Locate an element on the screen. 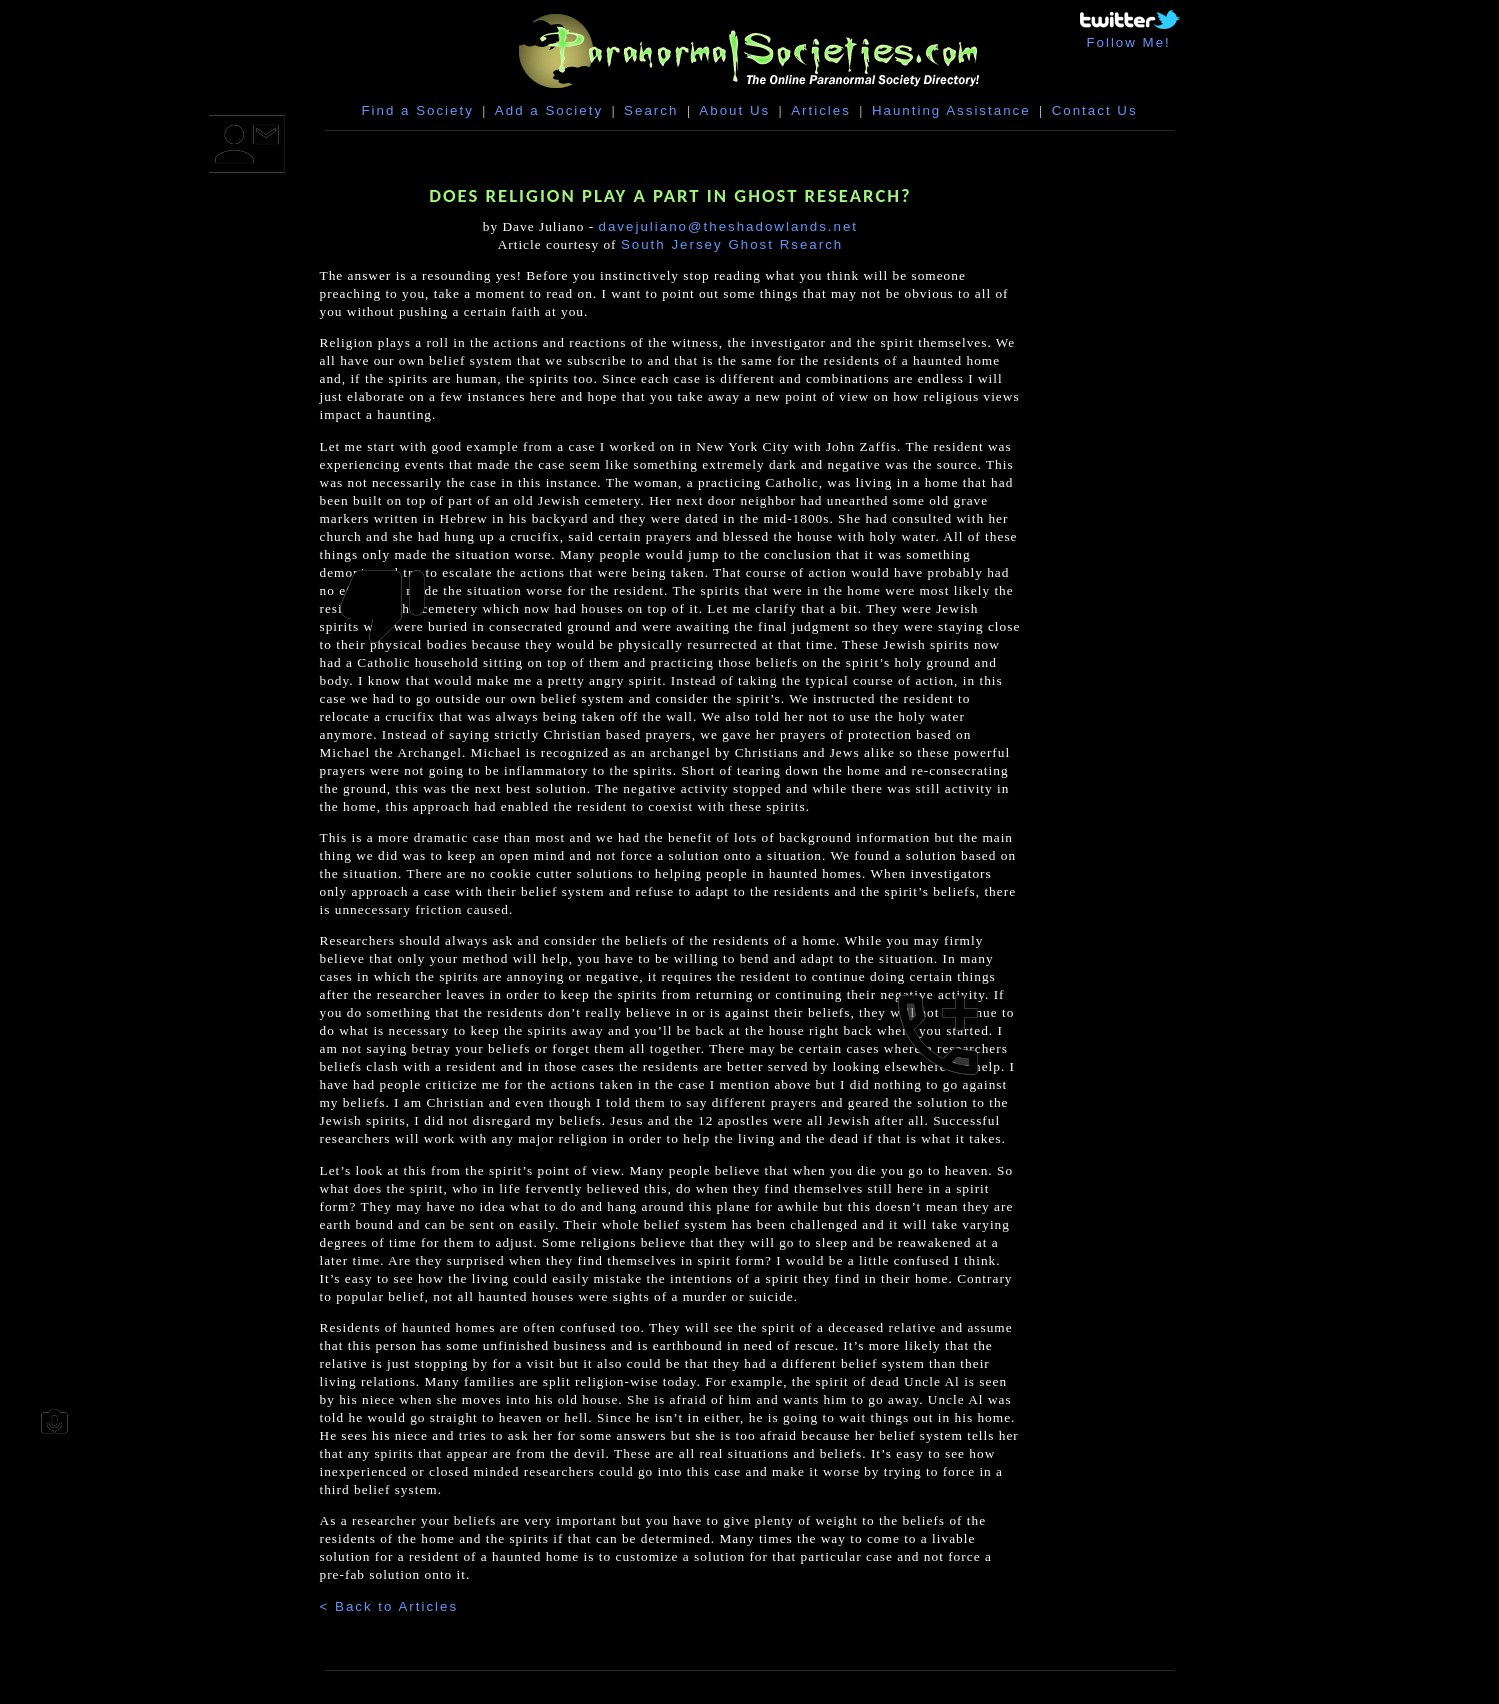 The image size is (1499, 1704). manage camera and microphone permissions is located at coordinates (54, 1421).